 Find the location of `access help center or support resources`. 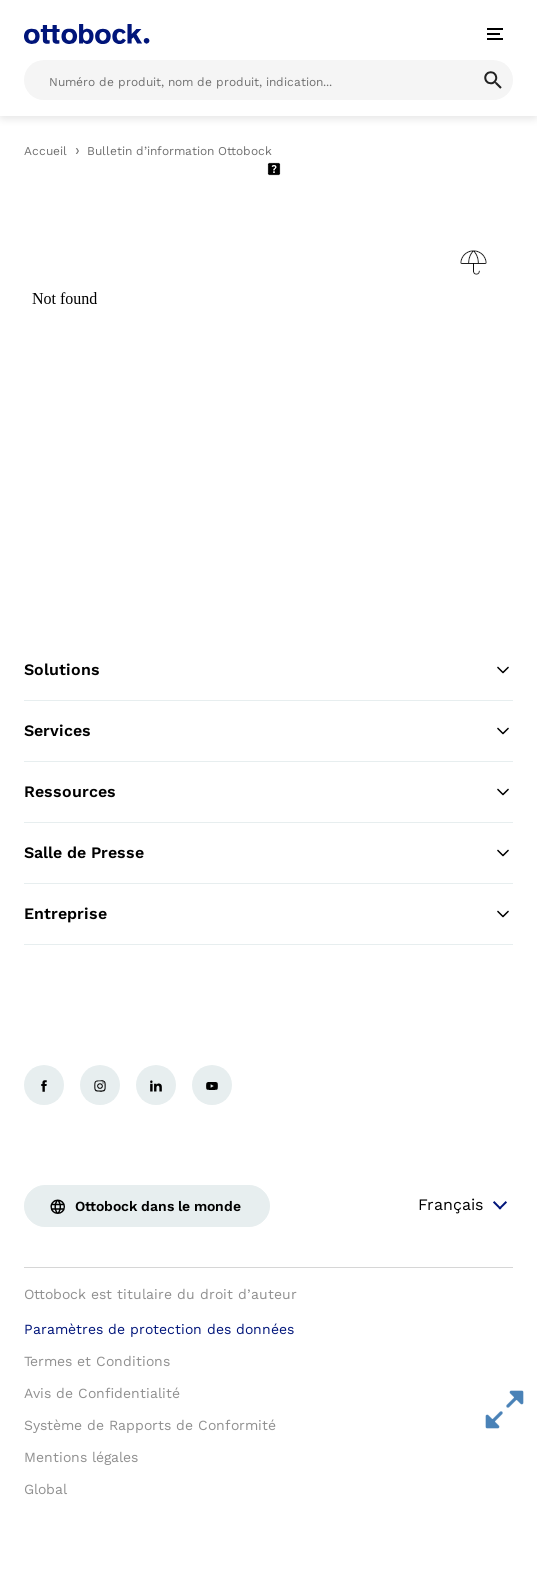

access help center or support resources is located at coordinates (274, 169).